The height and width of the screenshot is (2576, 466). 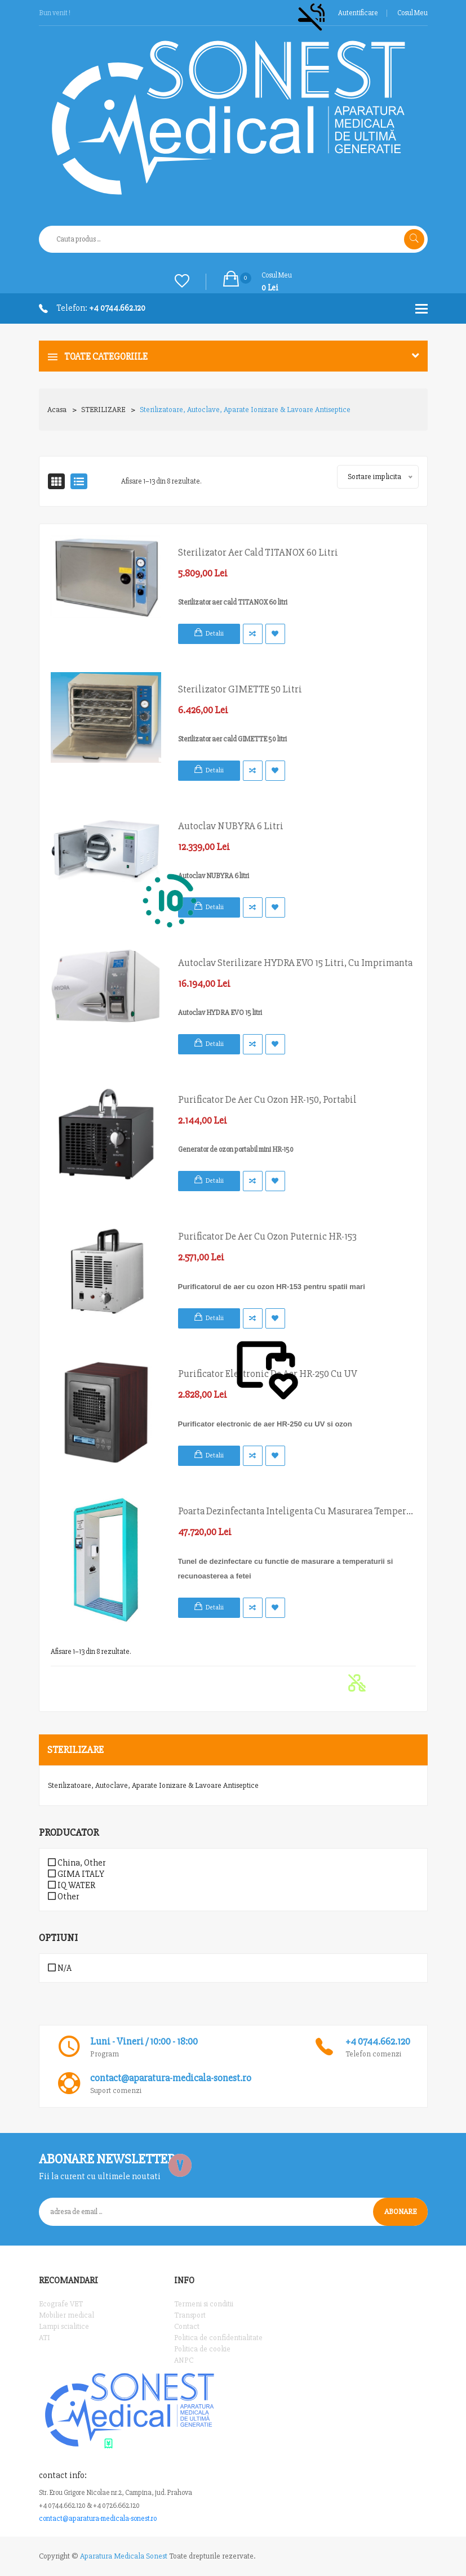 I want to click on indicates a smoke-free or no smoking area, so click(x=311, y=16).